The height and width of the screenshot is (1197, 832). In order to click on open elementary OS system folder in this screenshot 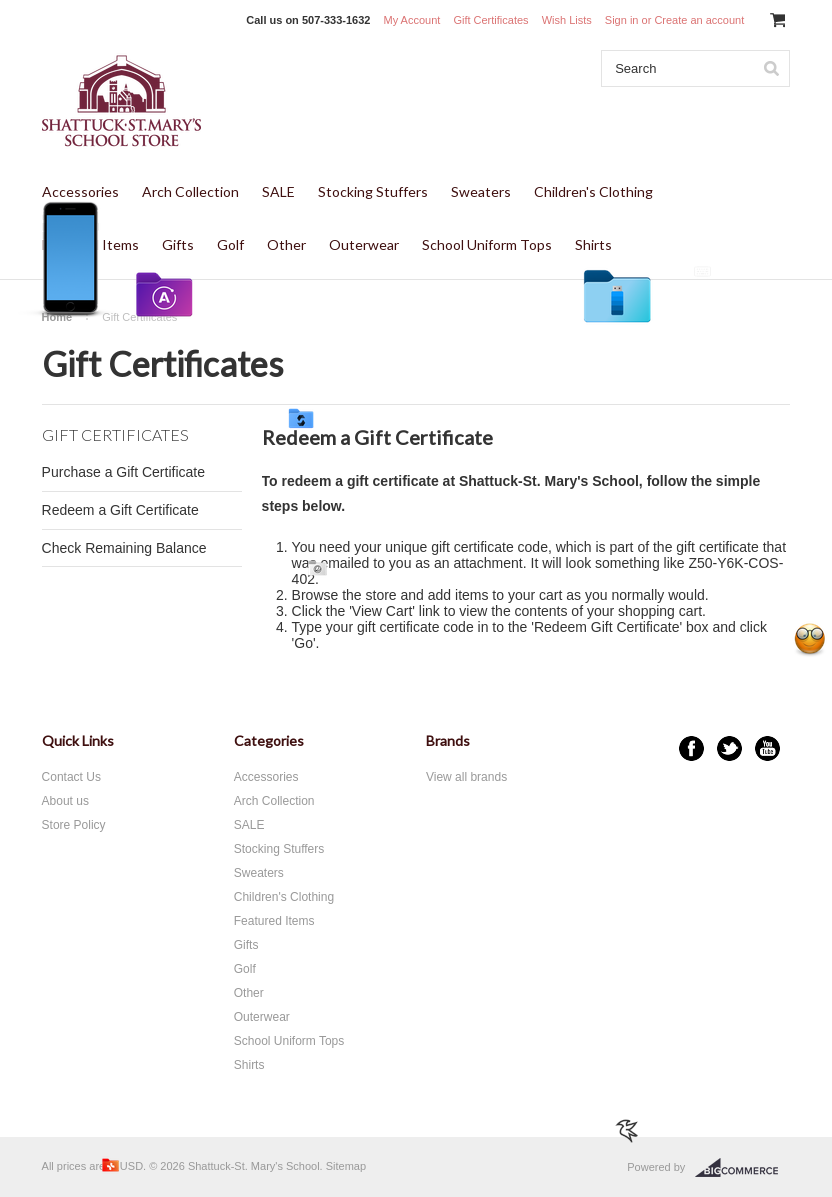, I will do `click(317, 568)`.